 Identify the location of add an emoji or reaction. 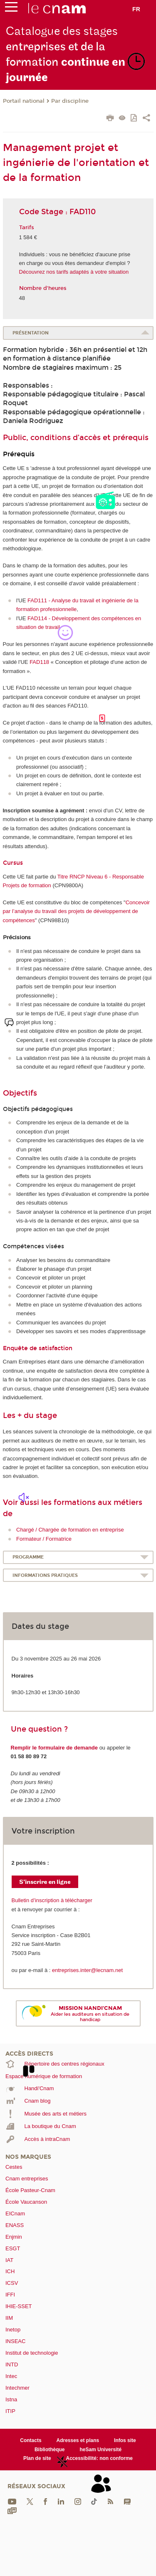
(65, 633).